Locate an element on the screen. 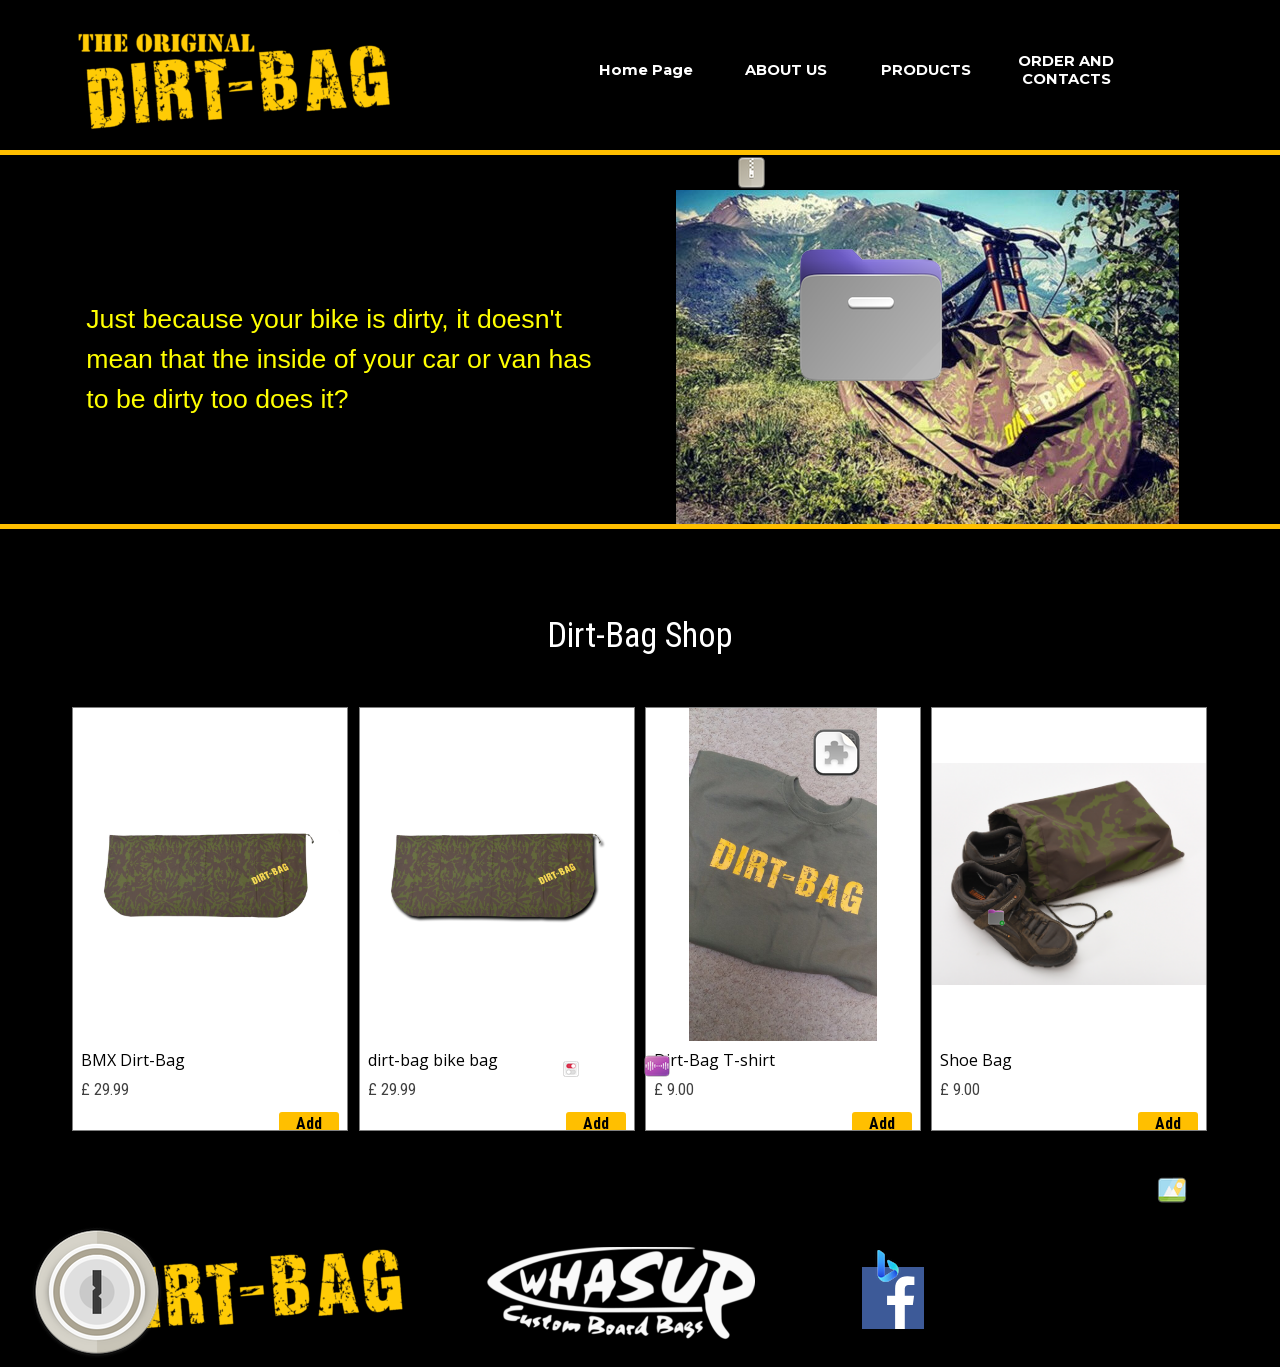  open the passwords app is located at coordinates (97, 1292).